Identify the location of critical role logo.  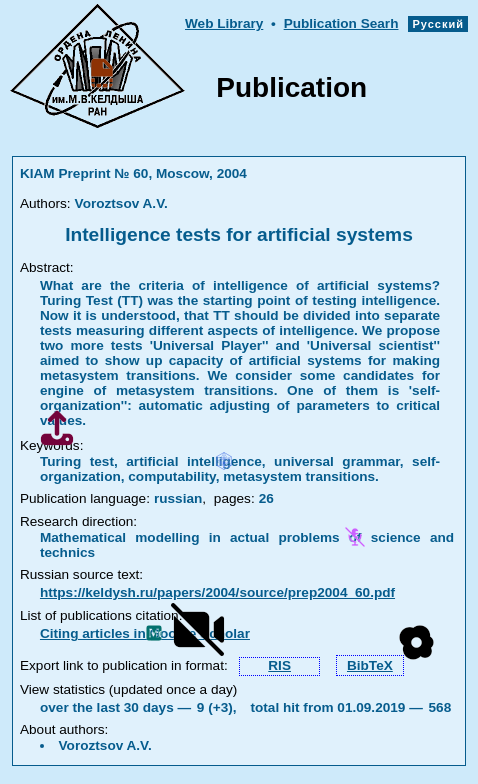
(224, 461).